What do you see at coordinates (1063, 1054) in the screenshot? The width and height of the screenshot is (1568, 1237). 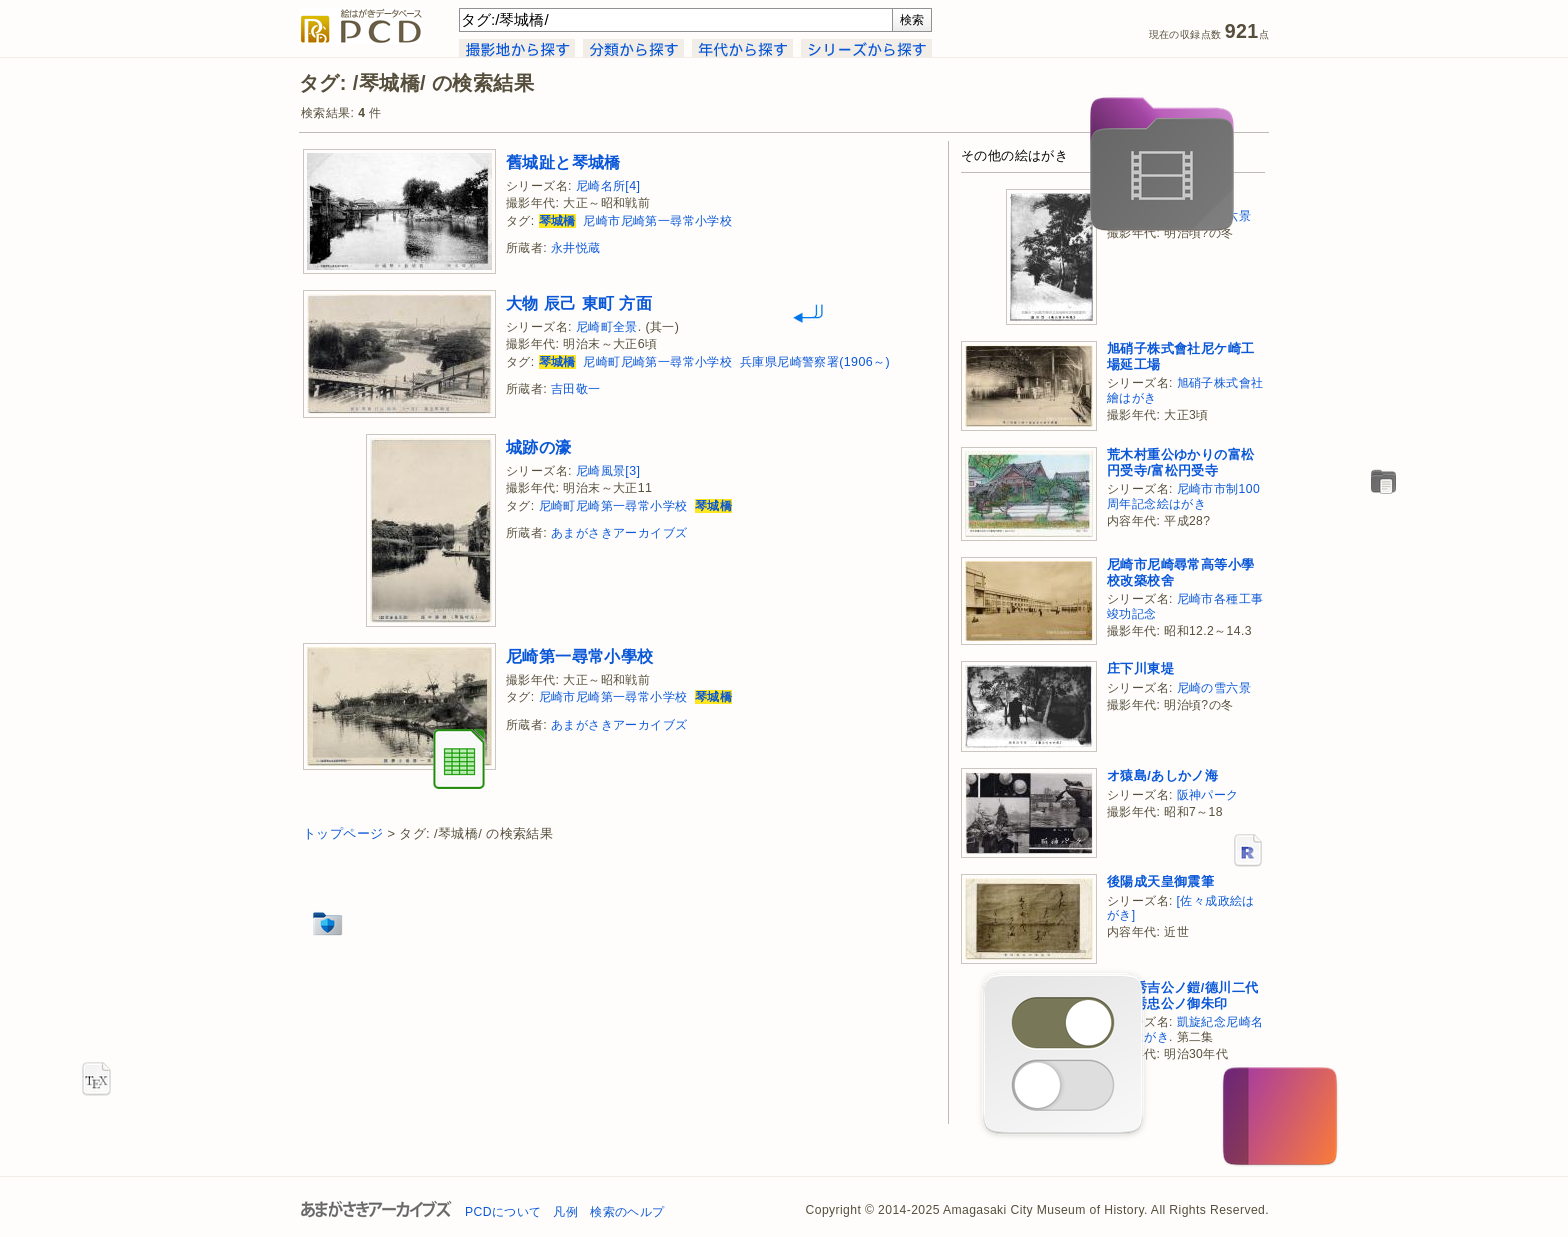 I see `open system settings or preferences` at bounding box center [1063, 1054].